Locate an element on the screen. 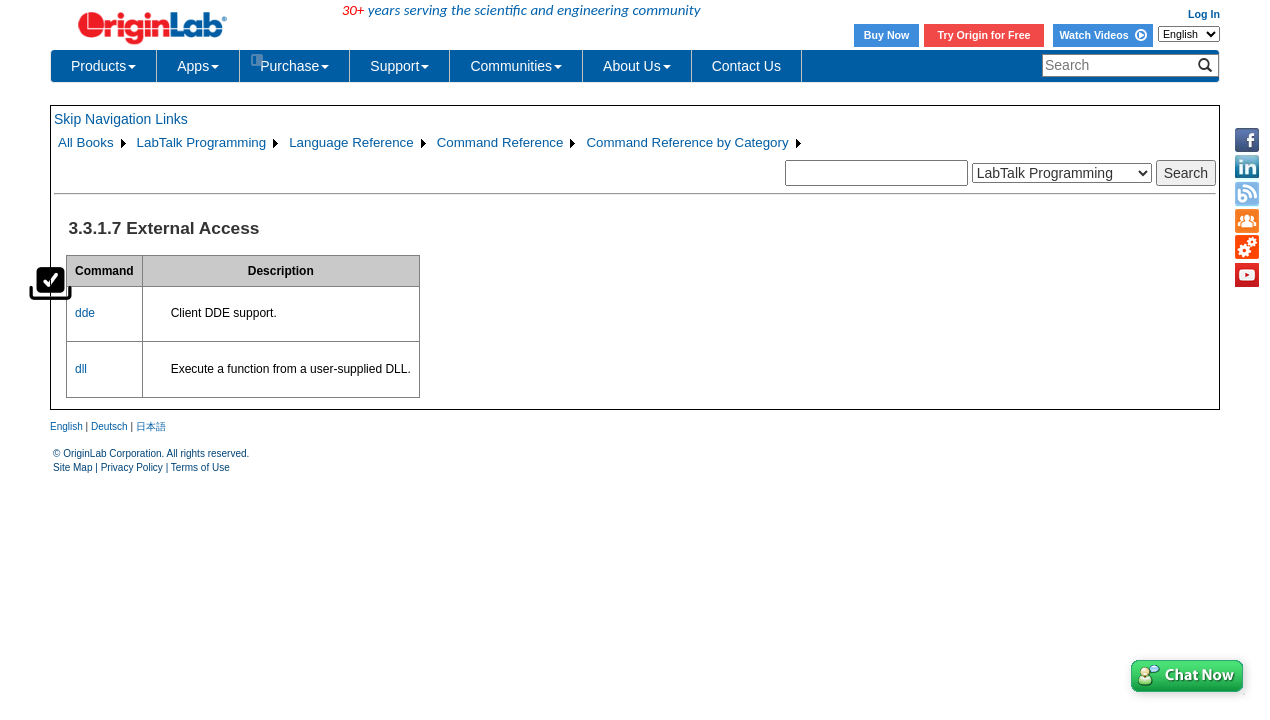 The height and width of the screenshot is (720, 1270). cast your vote or submit a ballot is located at coordinates (50, 283).